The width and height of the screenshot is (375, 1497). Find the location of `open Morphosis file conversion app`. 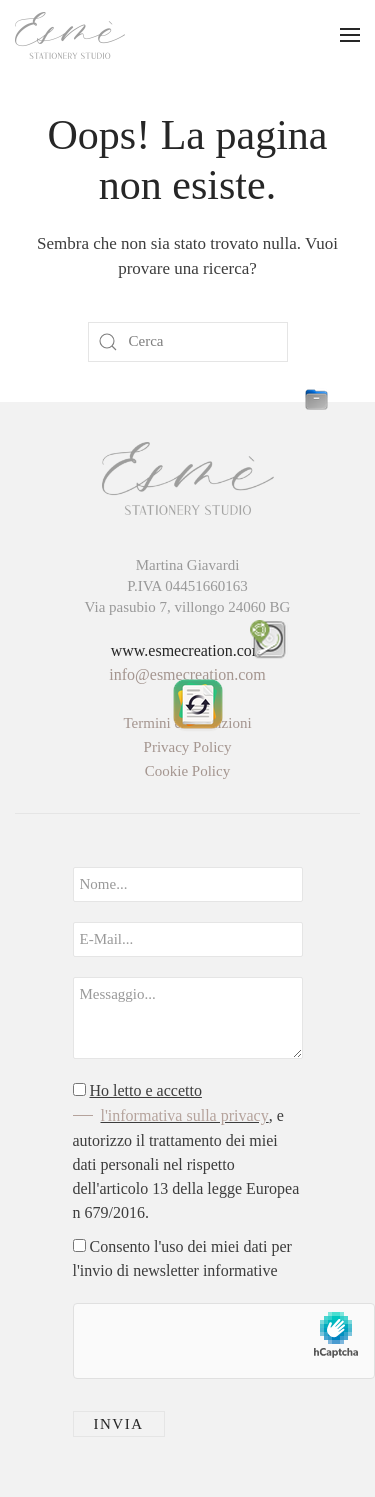

open Morphosis file conversion app is located at coordinates (198, 704).